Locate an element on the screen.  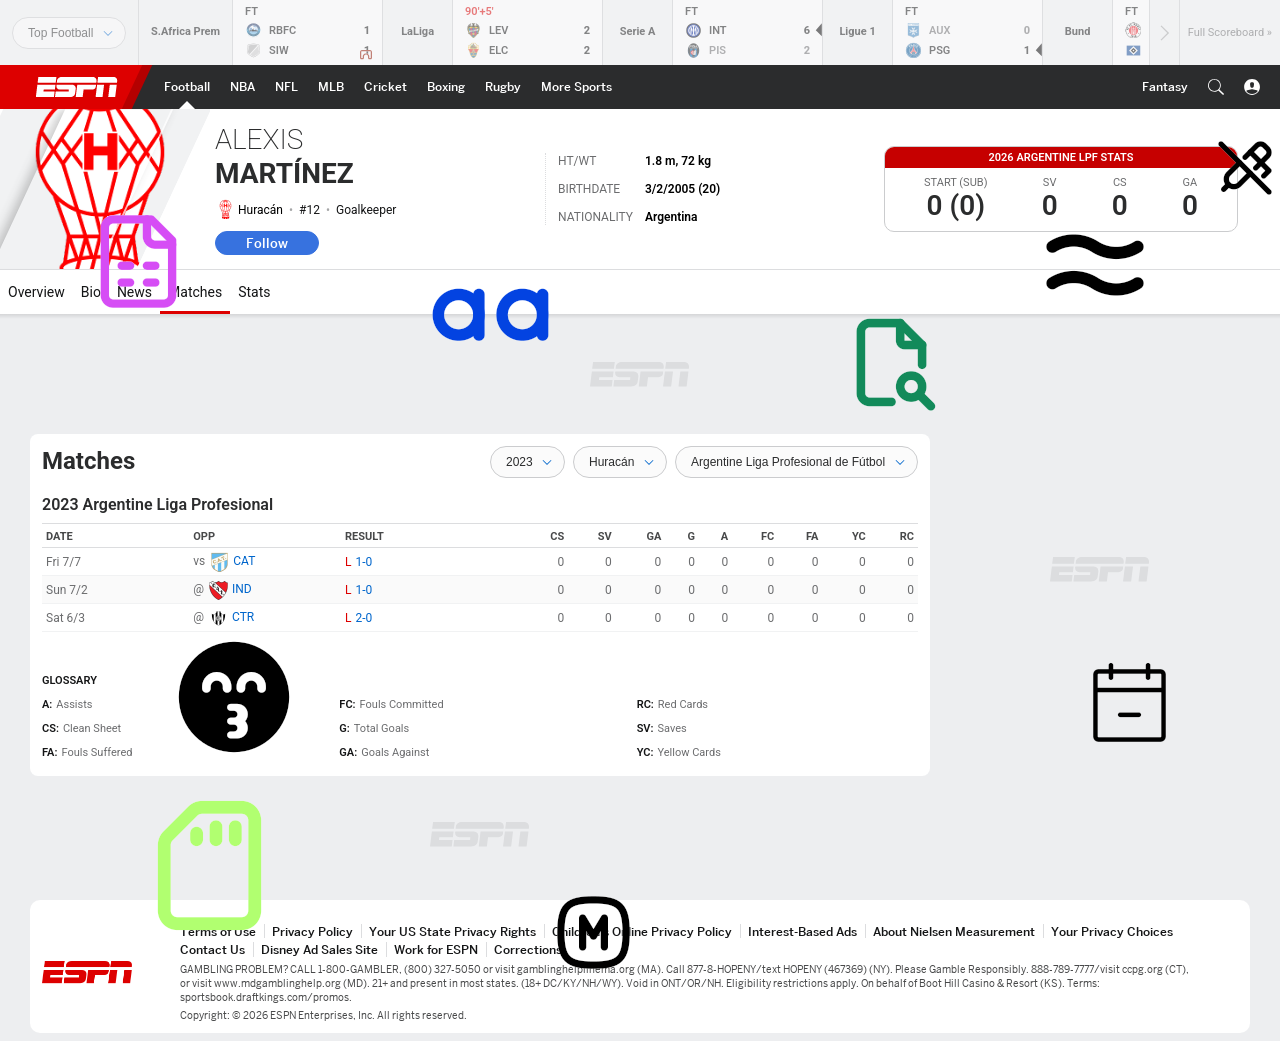
editing disabled is located at coordinates (1245, 168).